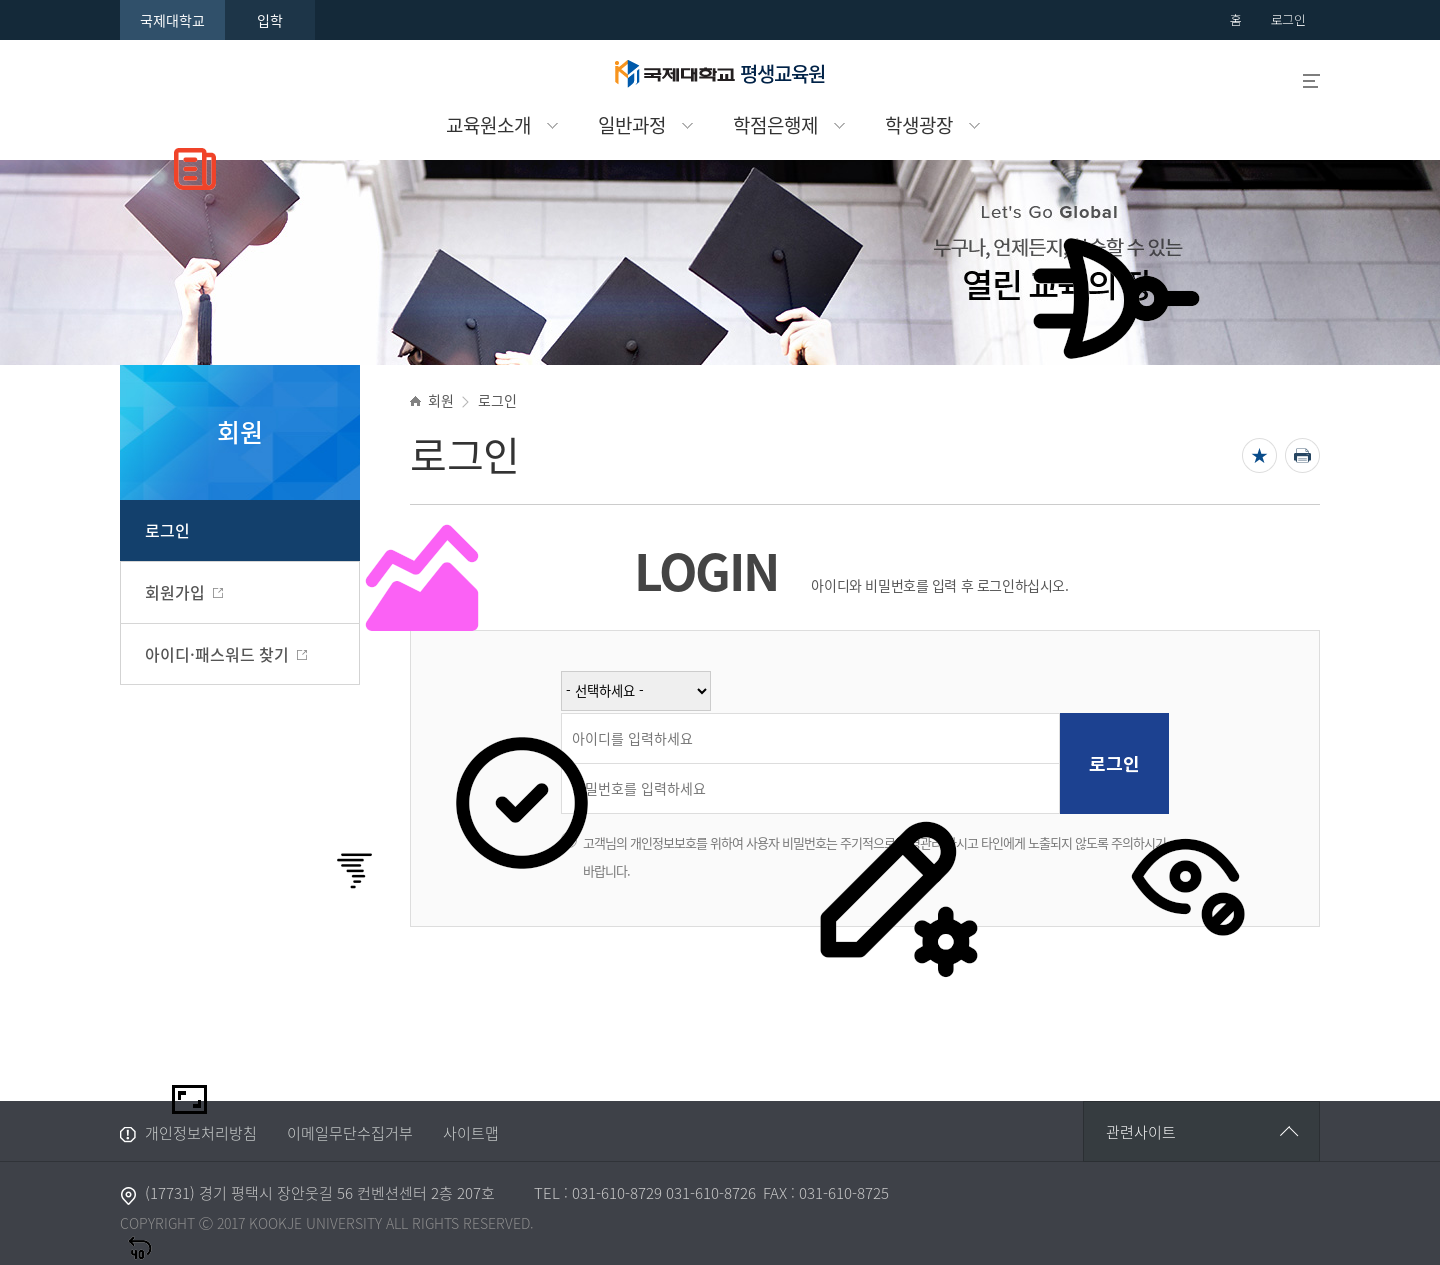 This screenshot has width=1440, height=1265. I want to click on edit settings or preferences, so click(891, 887).